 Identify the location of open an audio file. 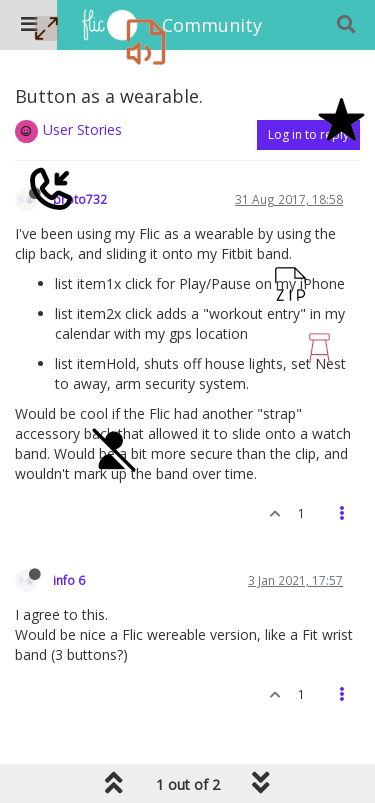
(146, 42).